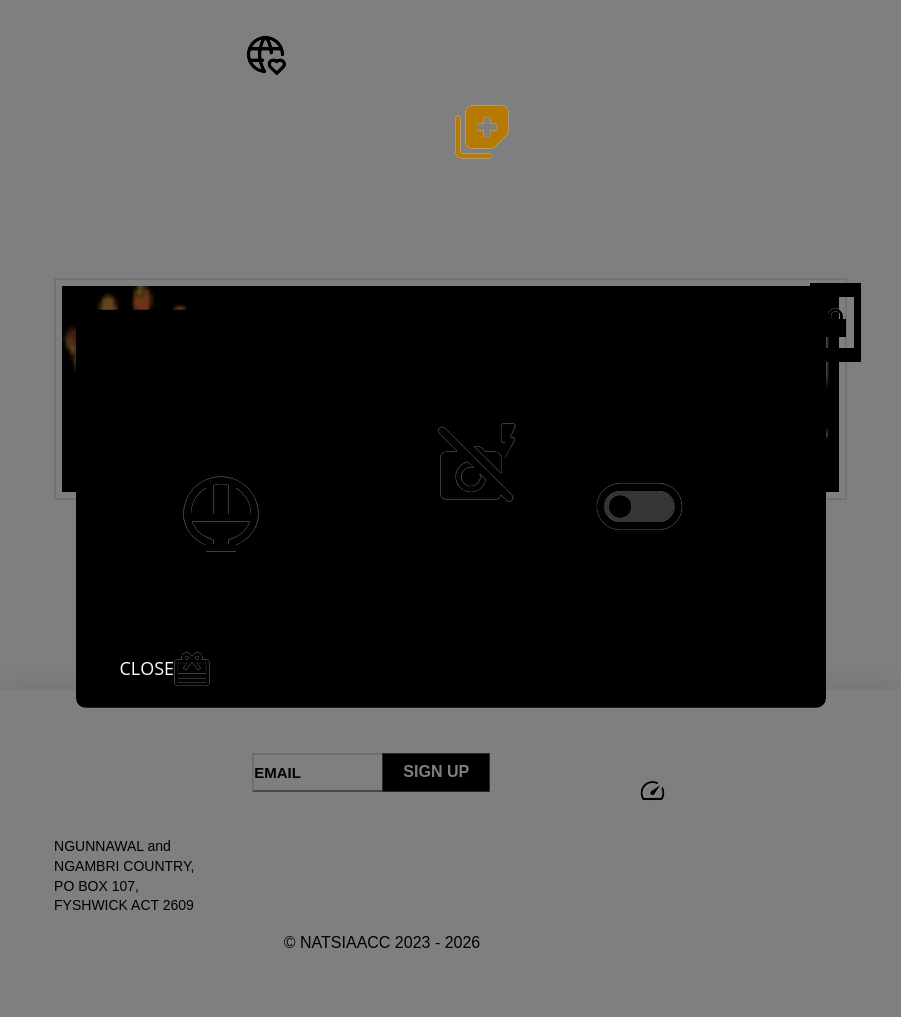 This screenshot has width=901, height=1017. I want to click on support global causes or charities, so click(265, 54).